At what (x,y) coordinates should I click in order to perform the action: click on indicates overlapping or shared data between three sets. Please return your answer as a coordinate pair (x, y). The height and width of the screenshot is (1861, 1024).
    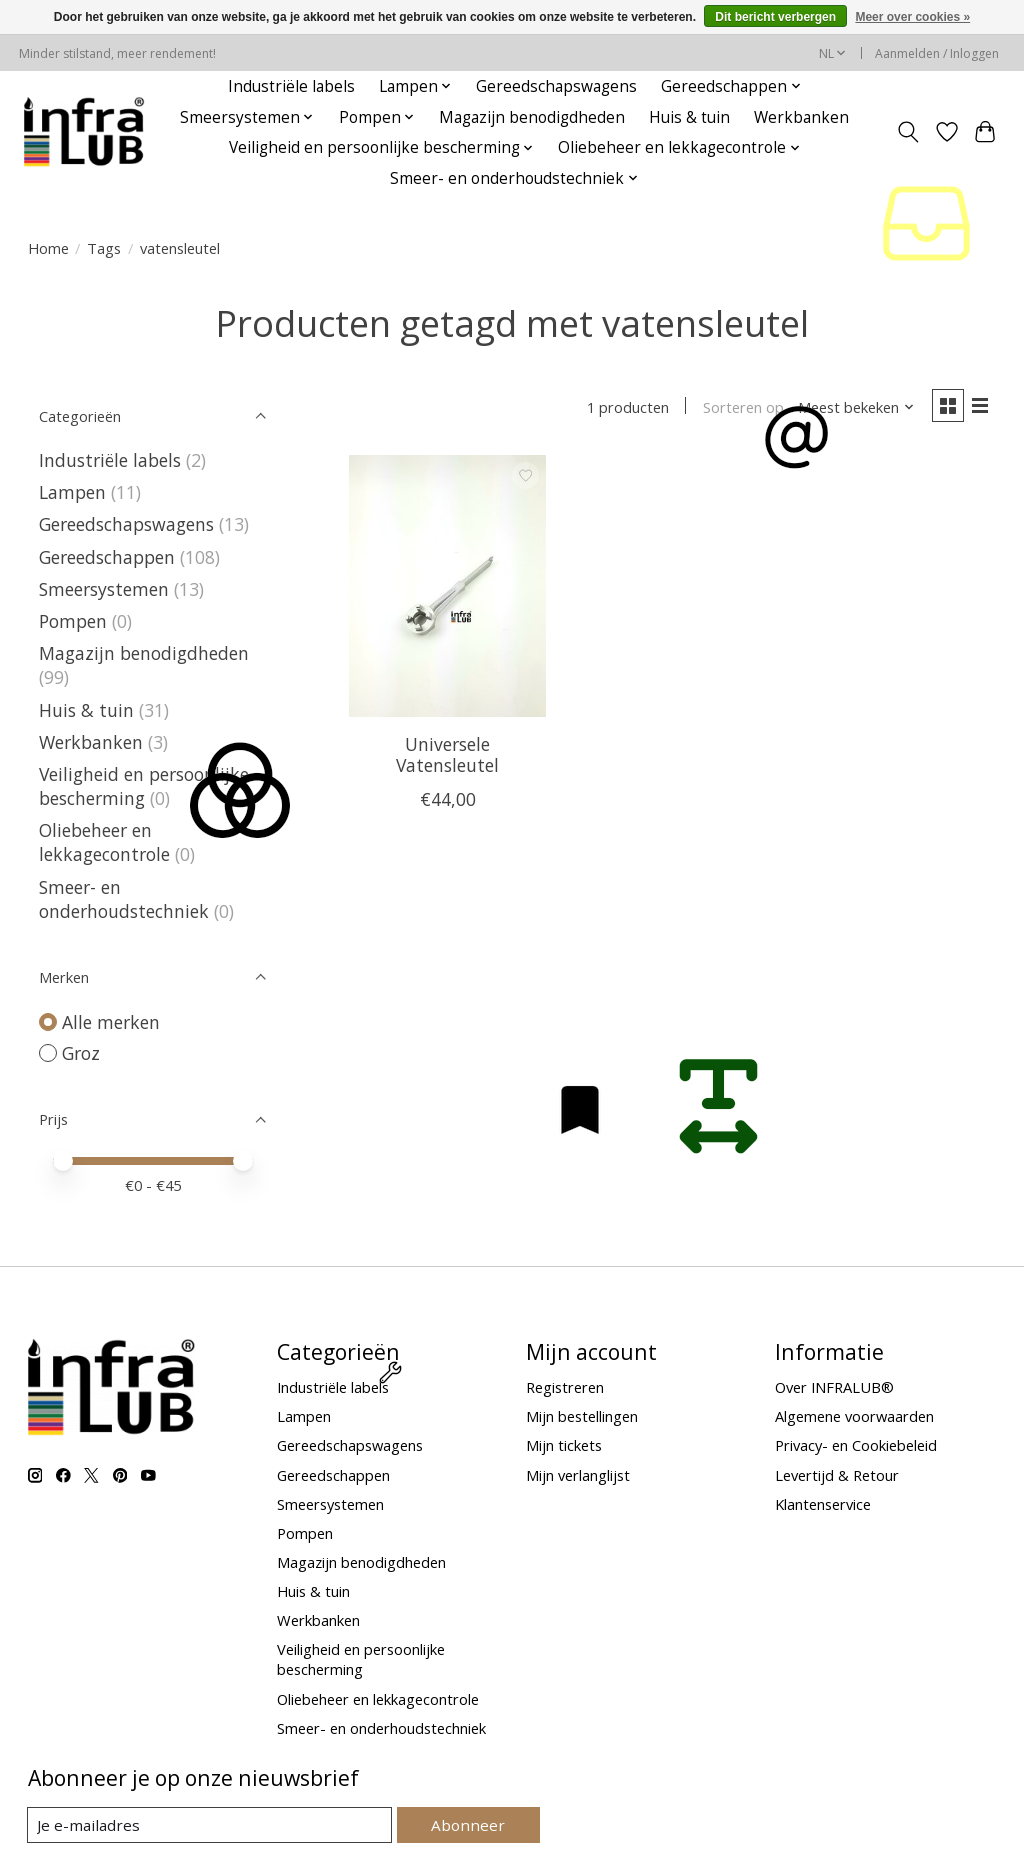
    Looking at the image, I should click on (240, 792).